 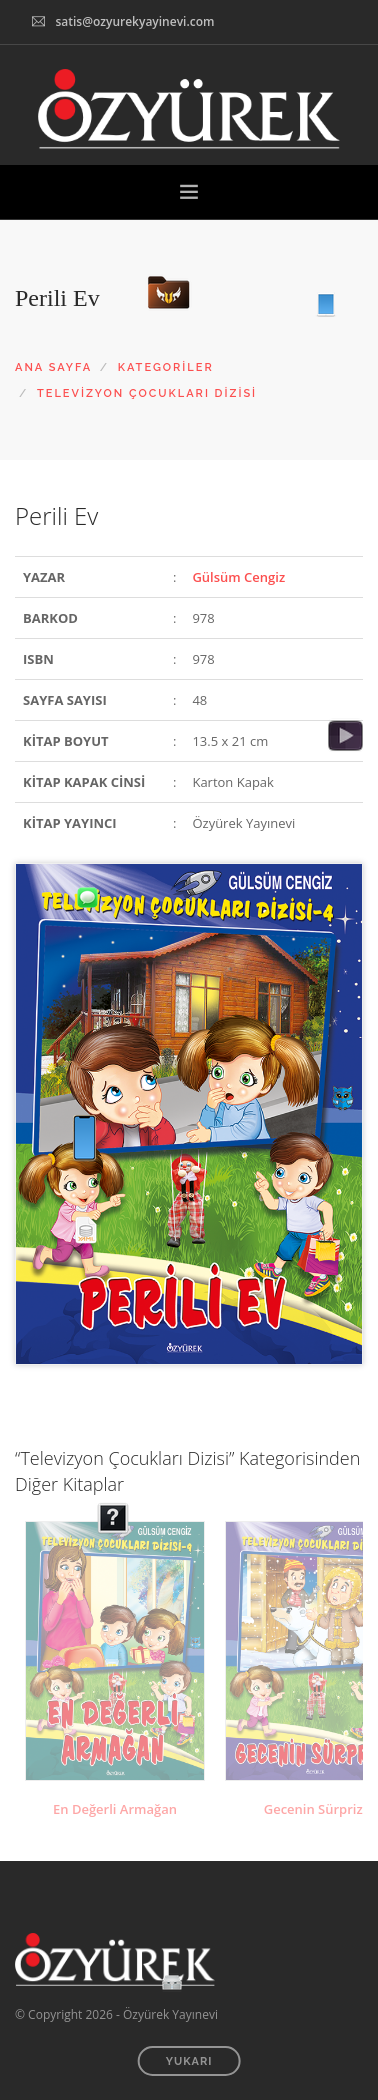 I want to click on iPhone XR device icon, so click(x=84, y=1138).